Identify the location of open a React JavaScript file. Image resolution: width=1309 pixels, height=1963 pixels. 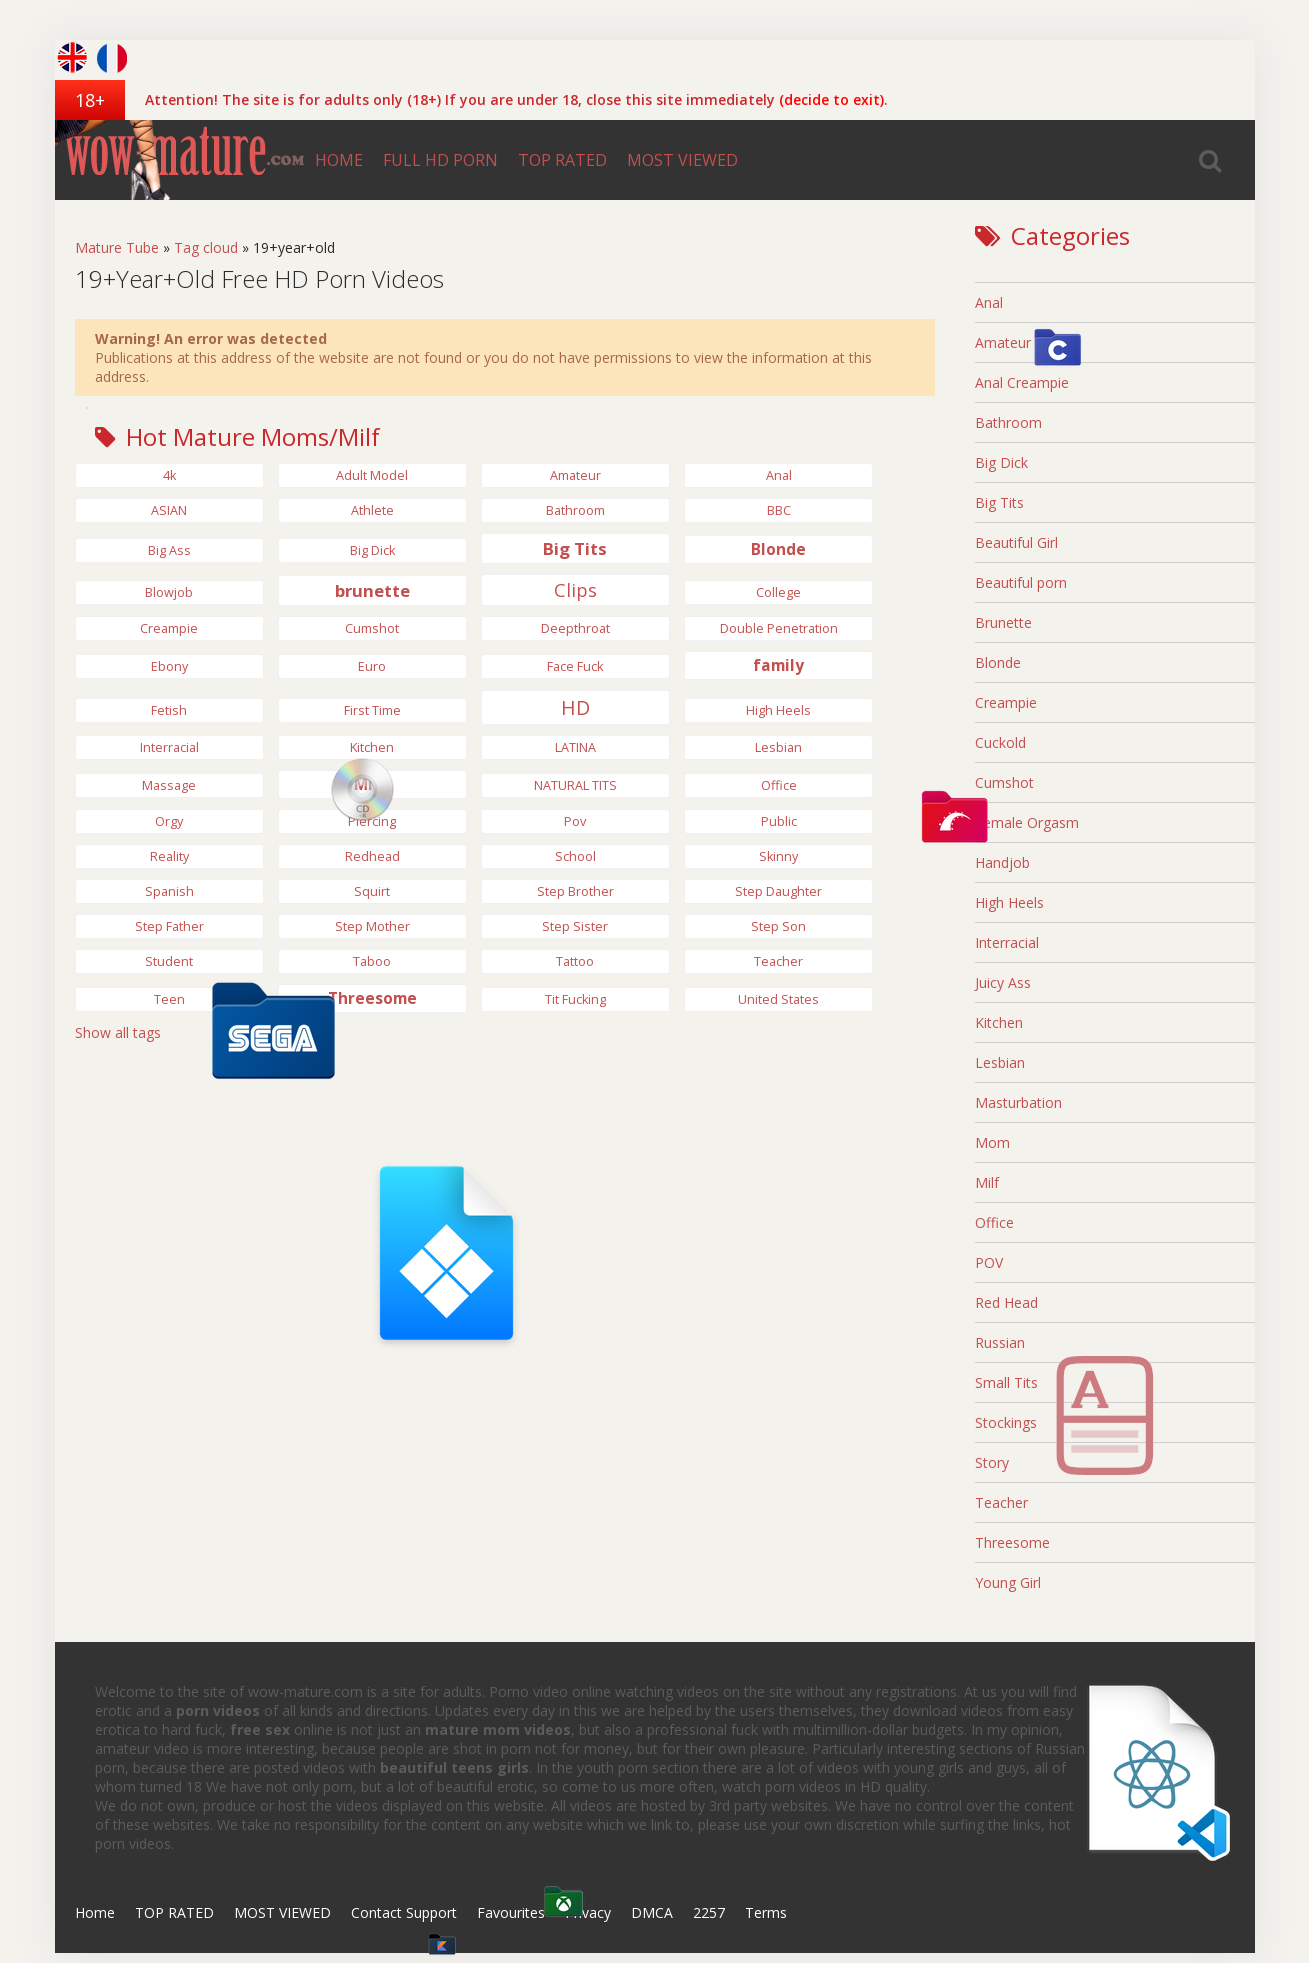
(1152, 1772).